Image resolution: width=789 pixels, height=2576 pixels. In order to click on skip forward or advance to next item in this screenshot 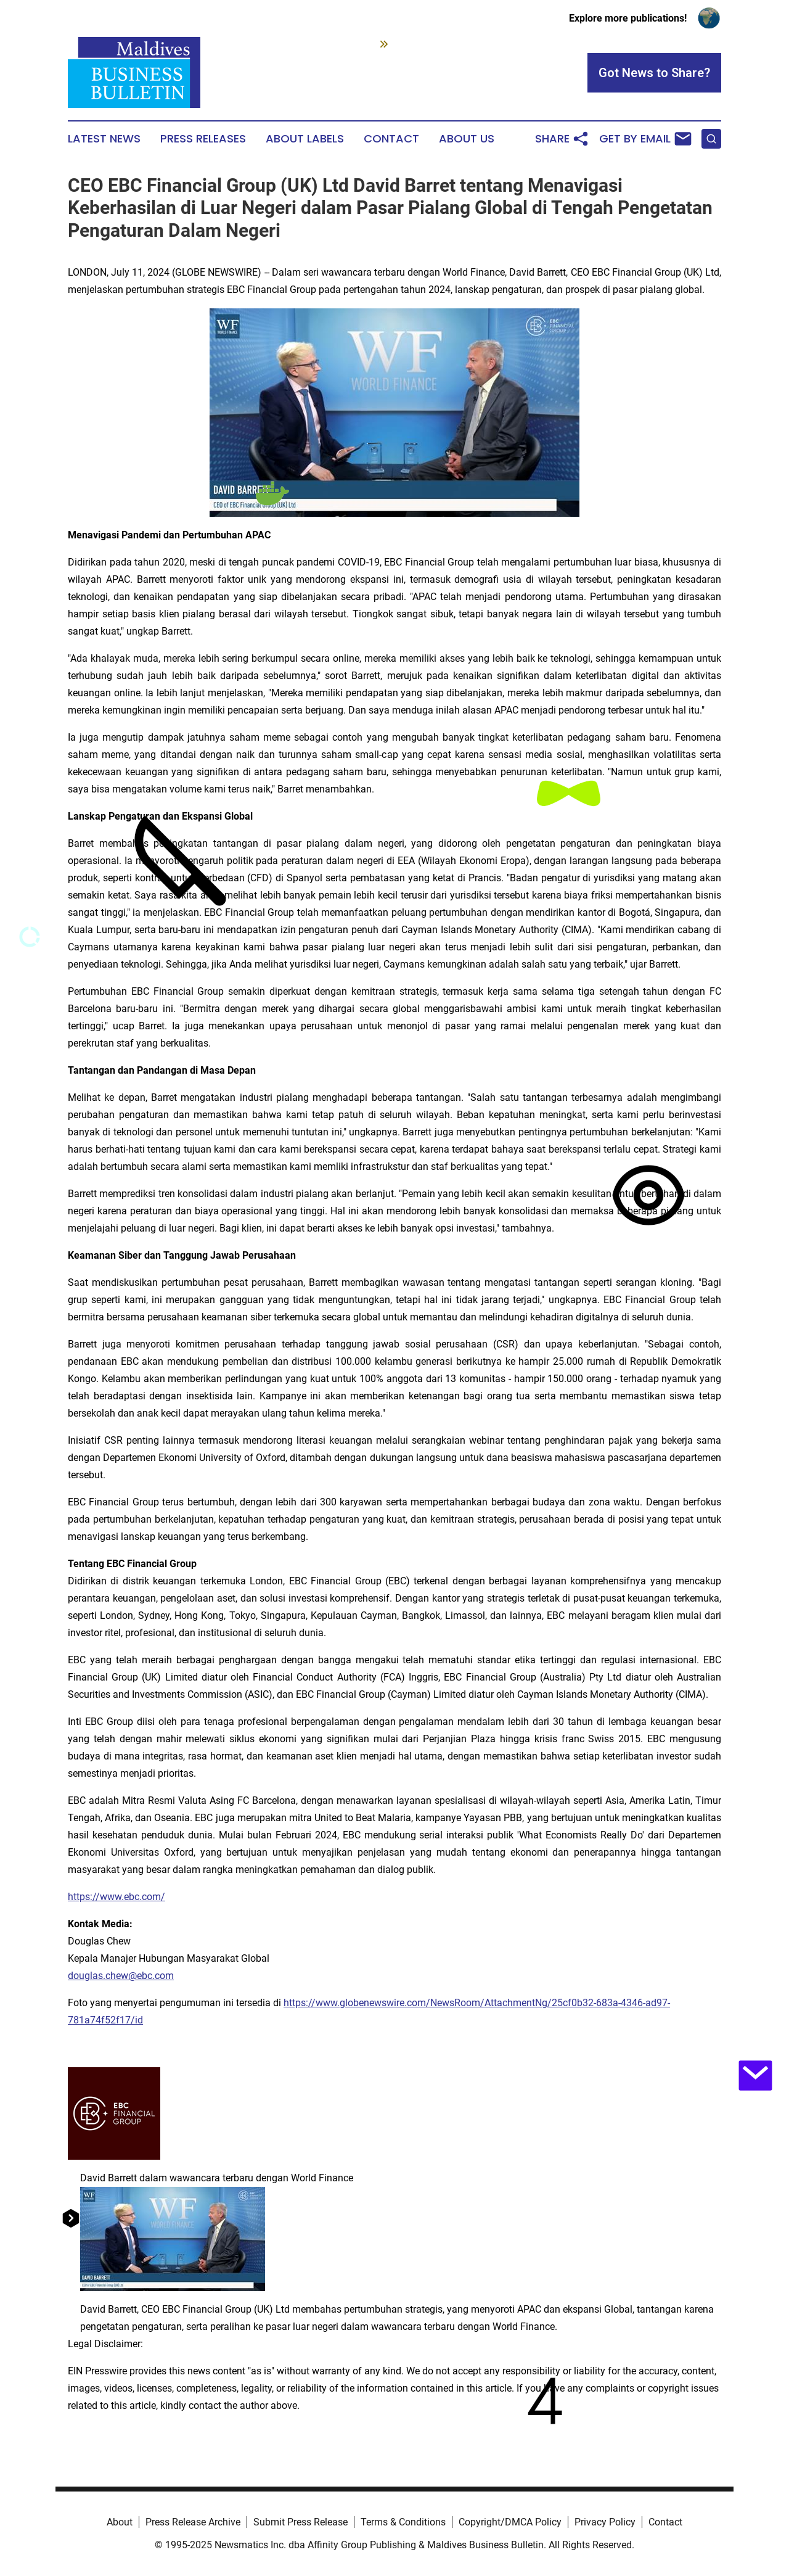, I will do `click(383, 44)`.